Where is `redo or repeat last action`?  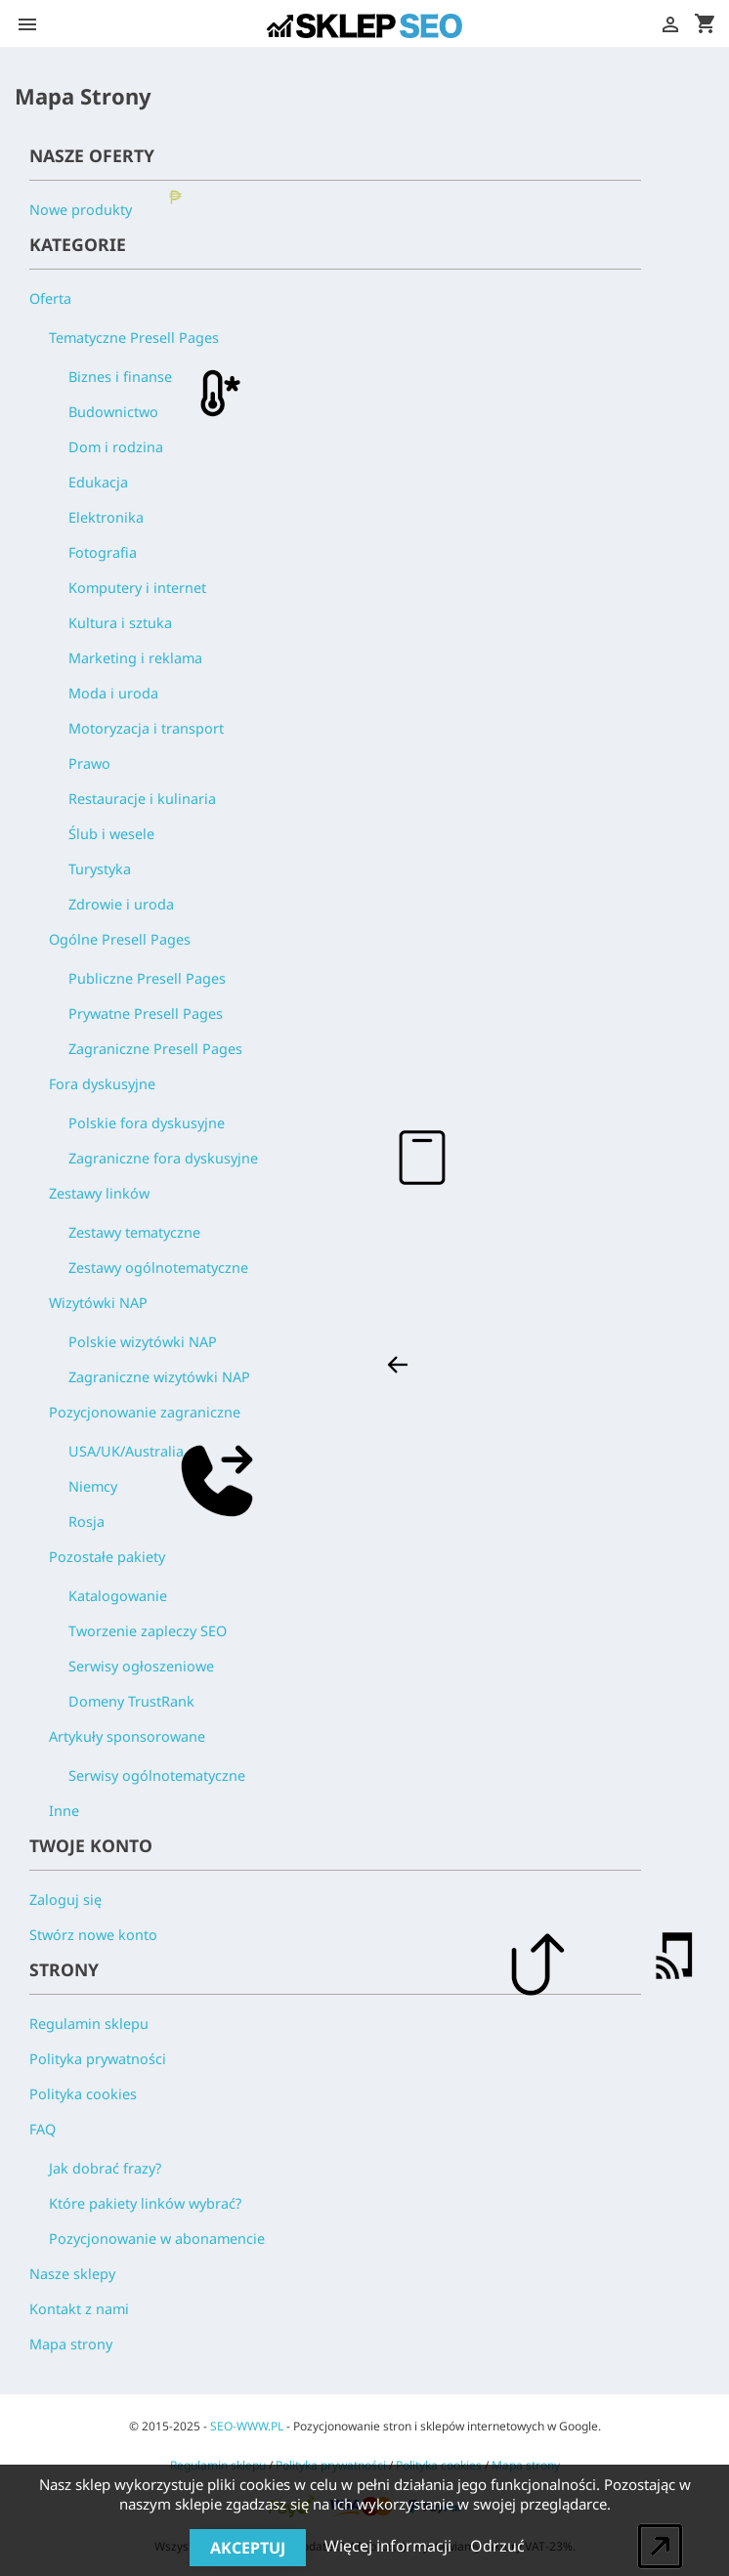 redo or repeat last action is located at coordinates (536, 1964).